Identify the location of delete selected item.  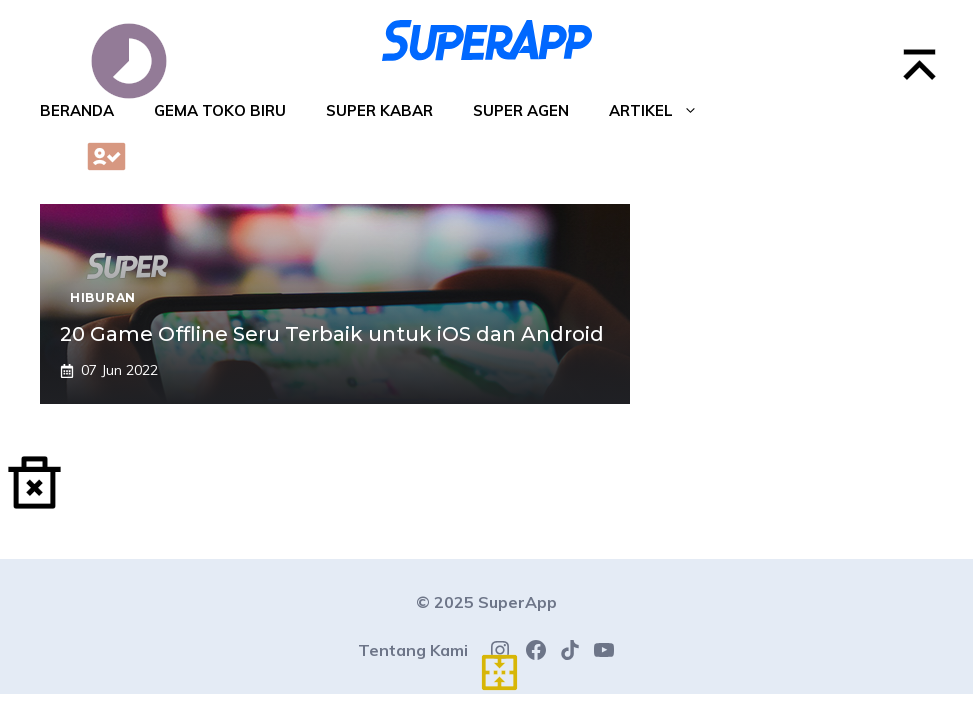
(34, 482).